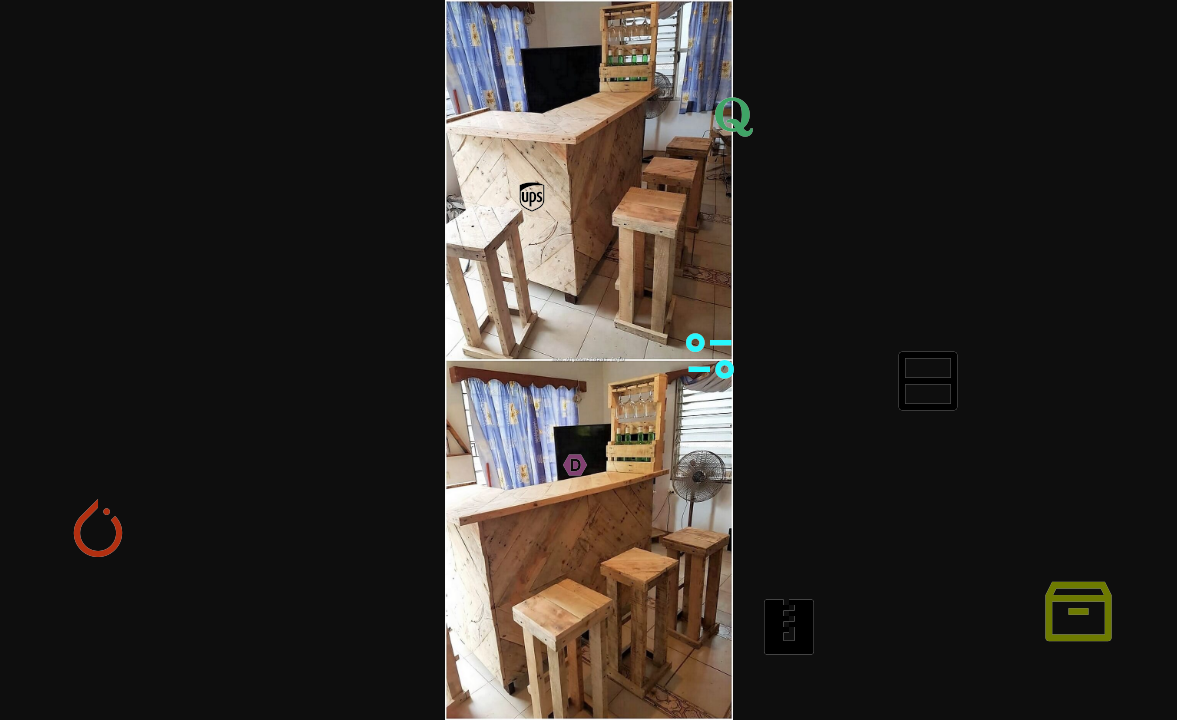 The height and width of the screenshot is (720, 1177). What do you see at coordinates (710, 356) in the screenshot?
I see `adjust audio equalizer settings` at bounding box center [710, 356].